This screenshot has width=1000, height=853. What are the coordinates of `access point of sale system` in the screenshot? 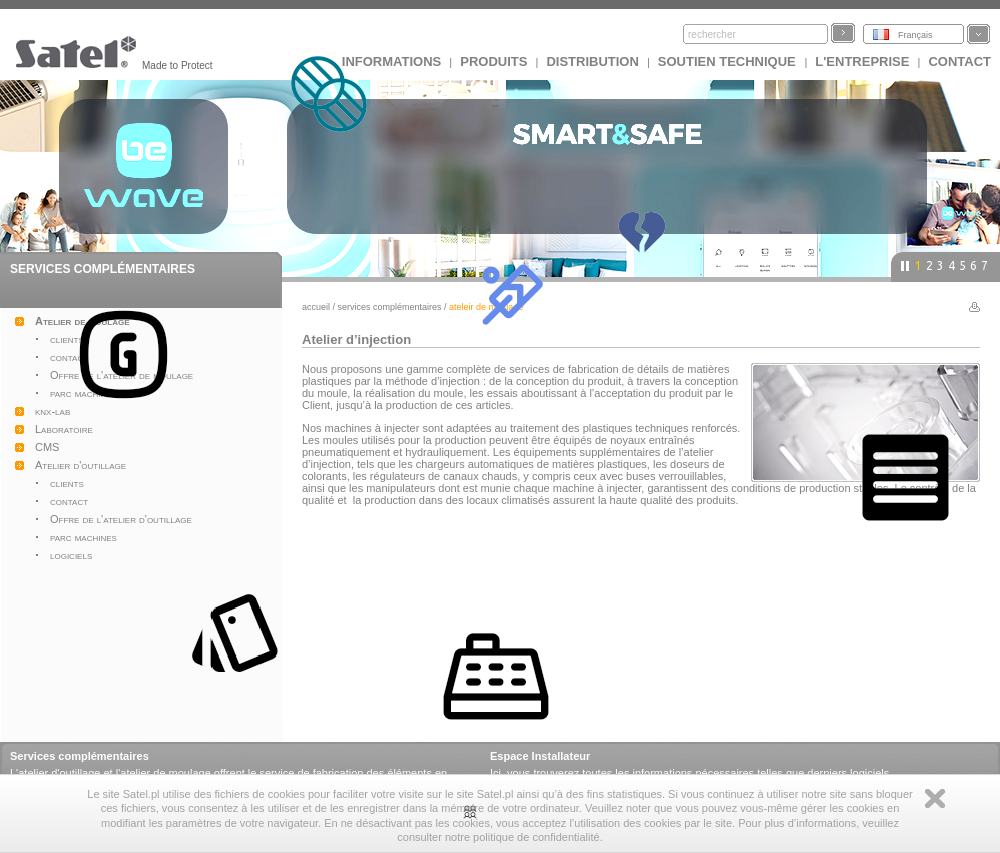 It's located at (496, 682).